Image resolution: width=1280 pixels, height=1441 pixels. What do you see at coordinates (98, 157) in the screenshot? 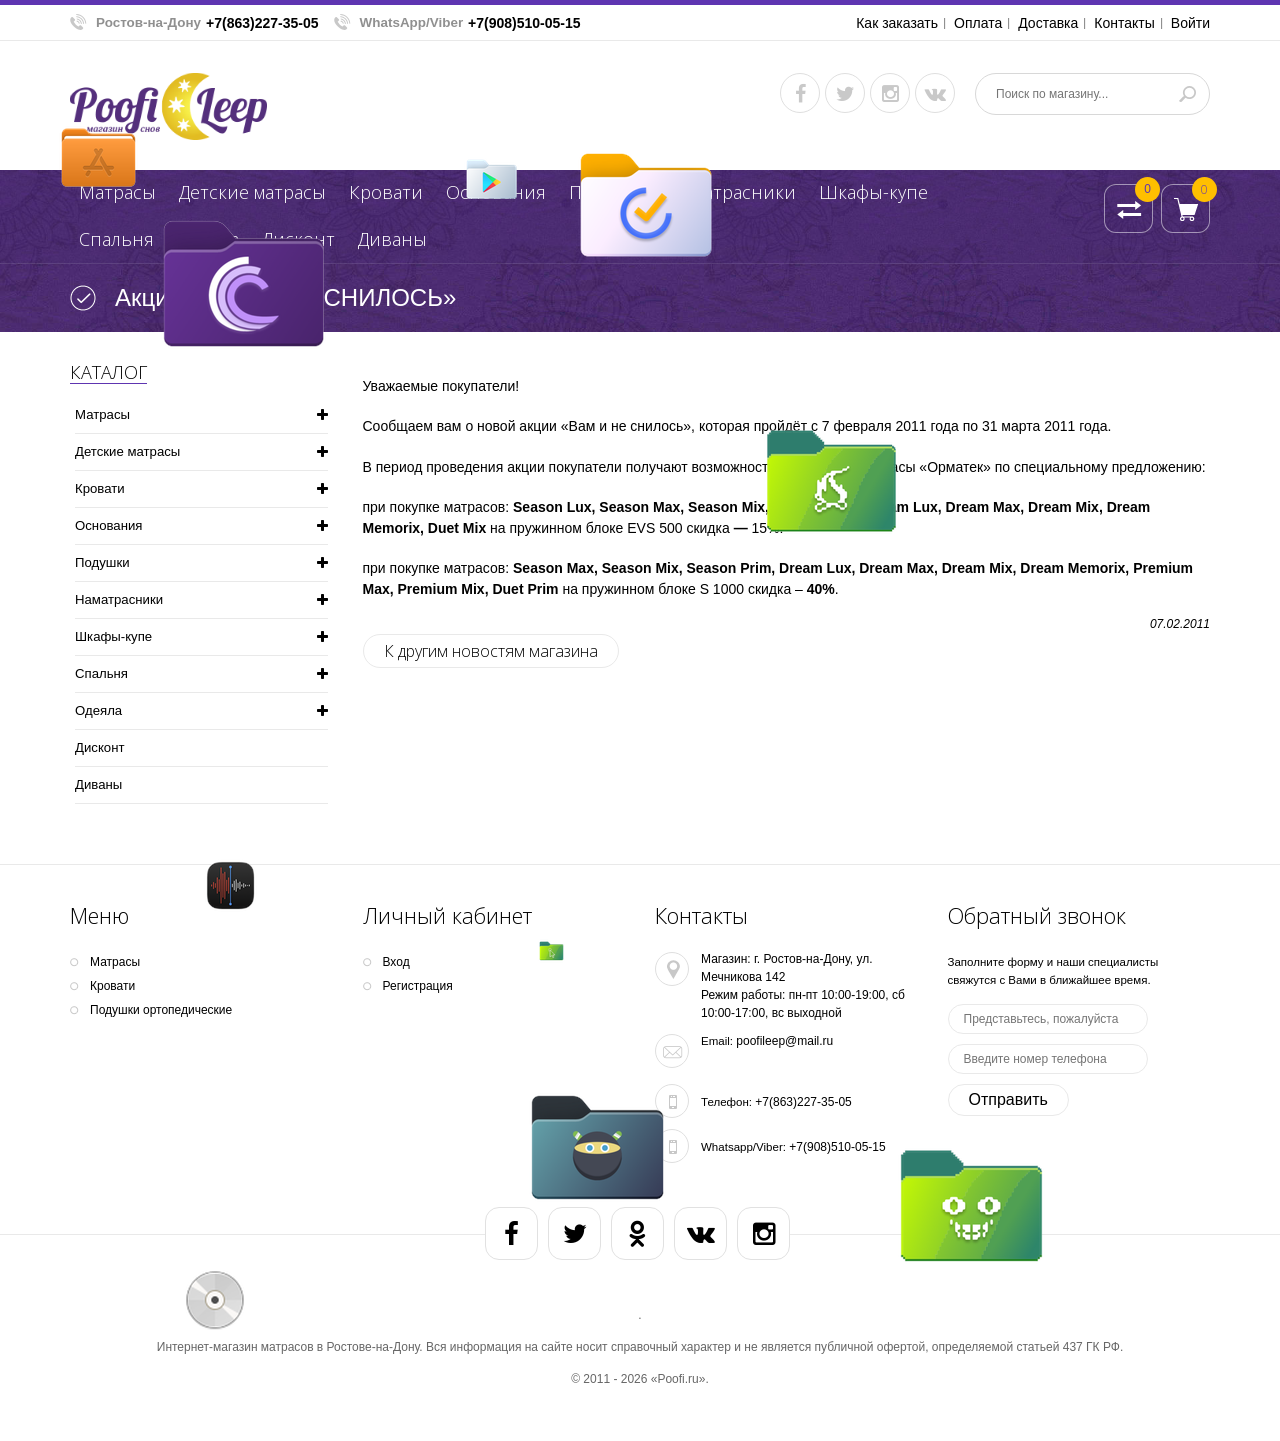
I see `open templates folder` at bounding box center [98, 157].